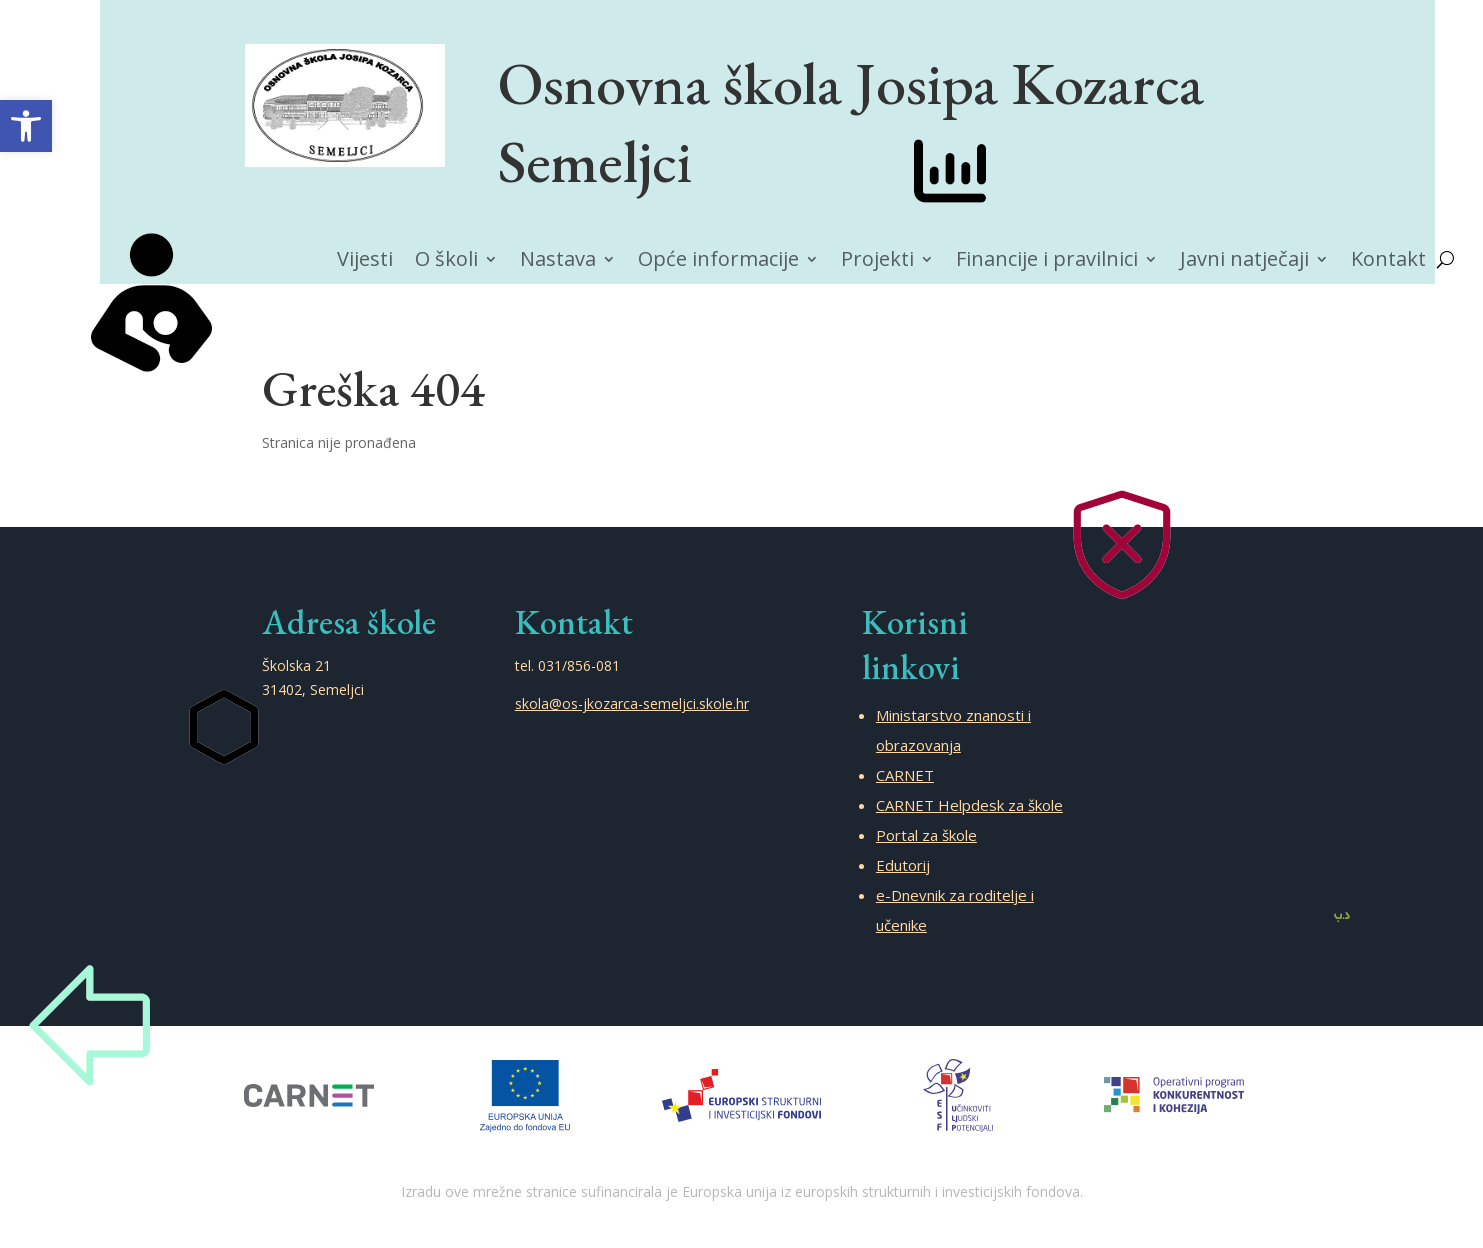  I want to click on go back to the previous screen, so click(94, 1025).